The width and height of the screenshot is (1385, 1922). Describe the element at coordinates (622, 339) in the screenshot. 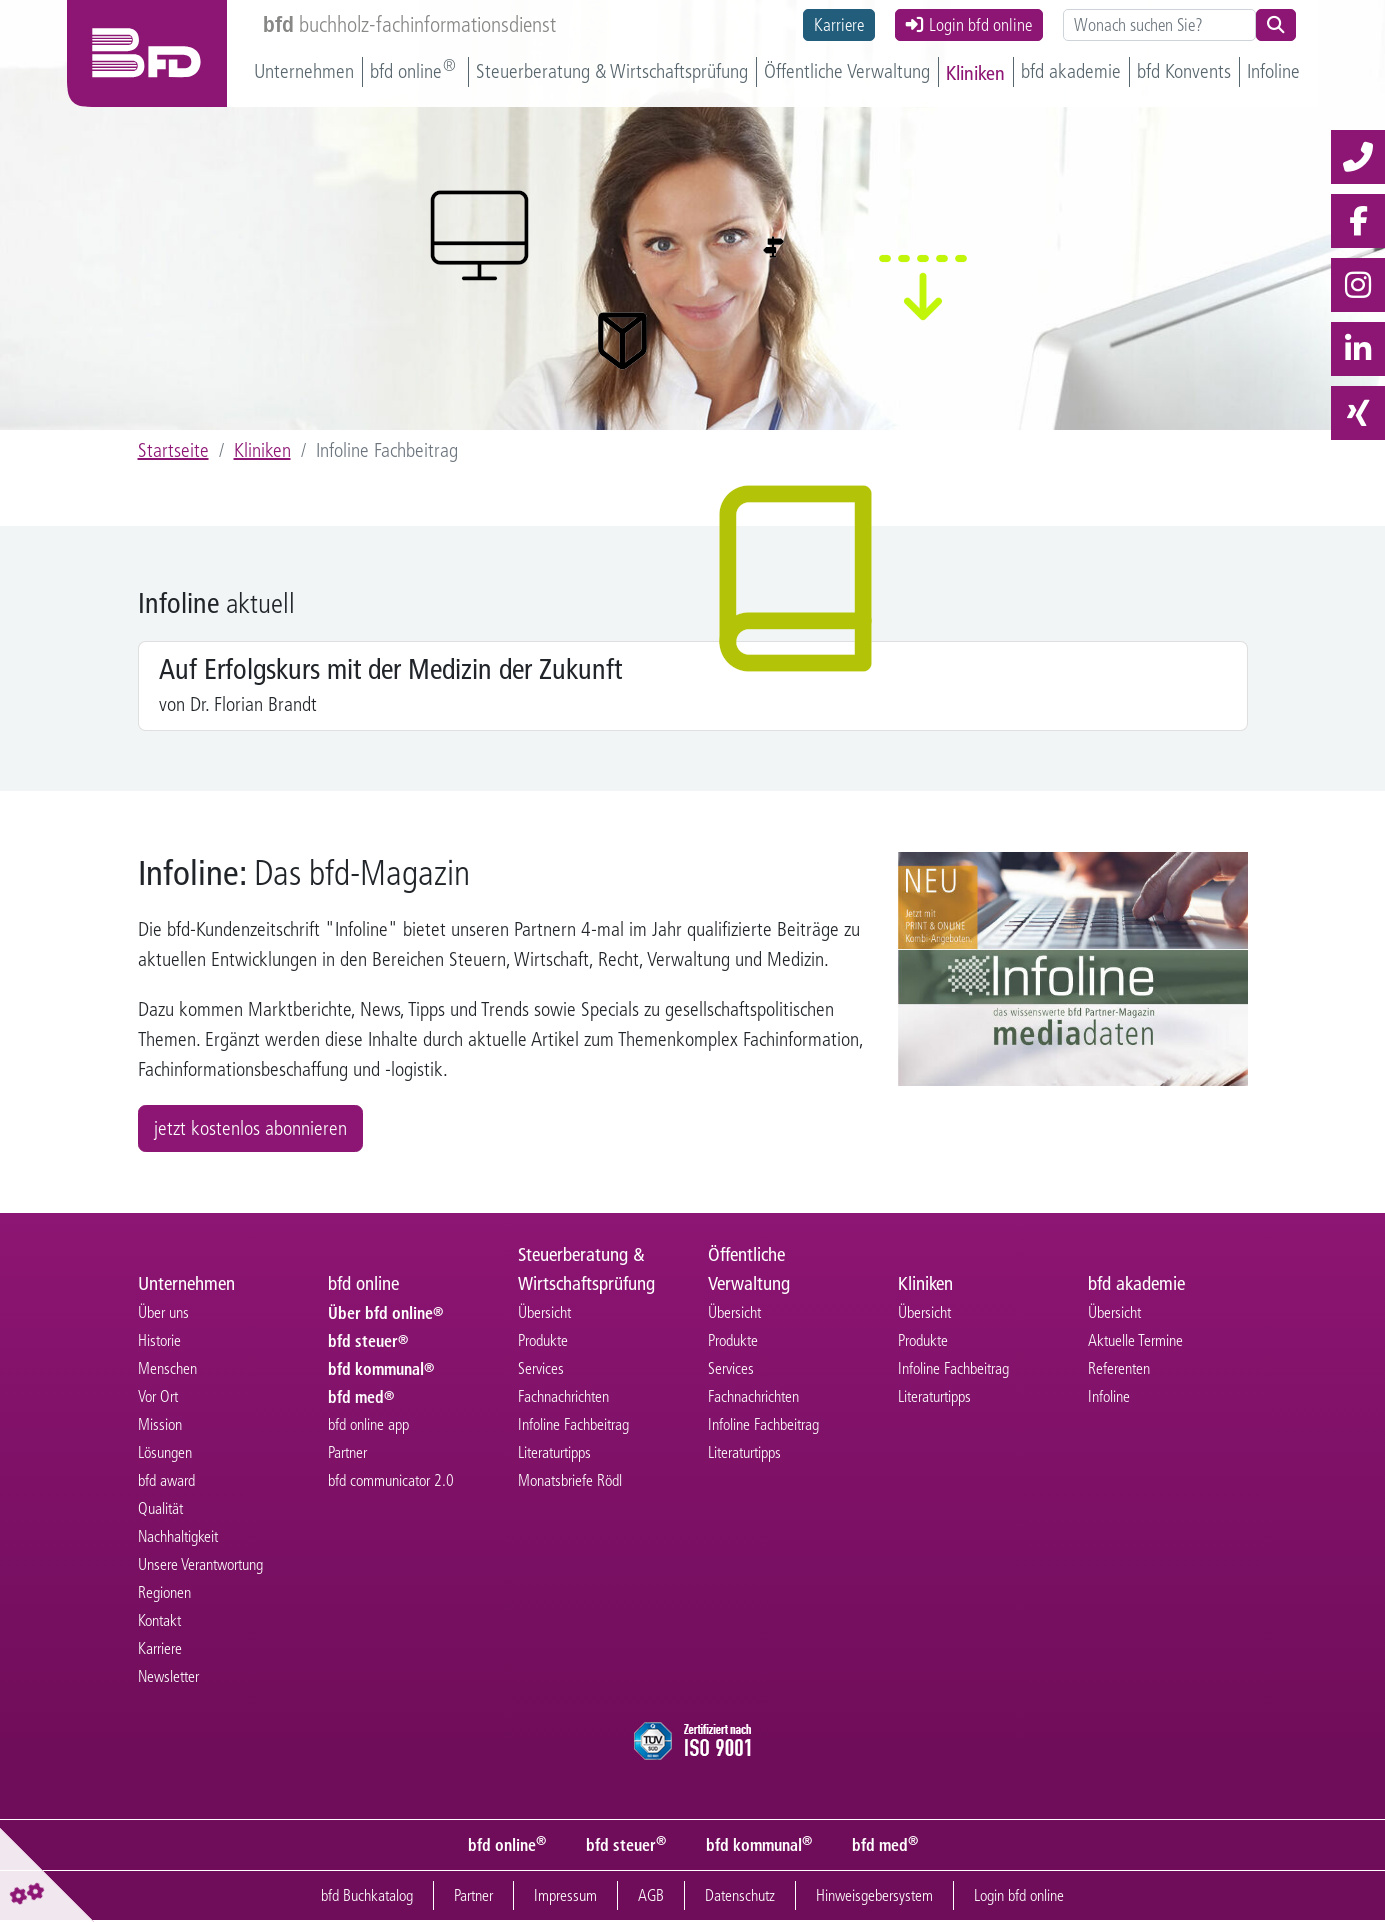

I see `access light refraction or color spectrum tools` at that location.